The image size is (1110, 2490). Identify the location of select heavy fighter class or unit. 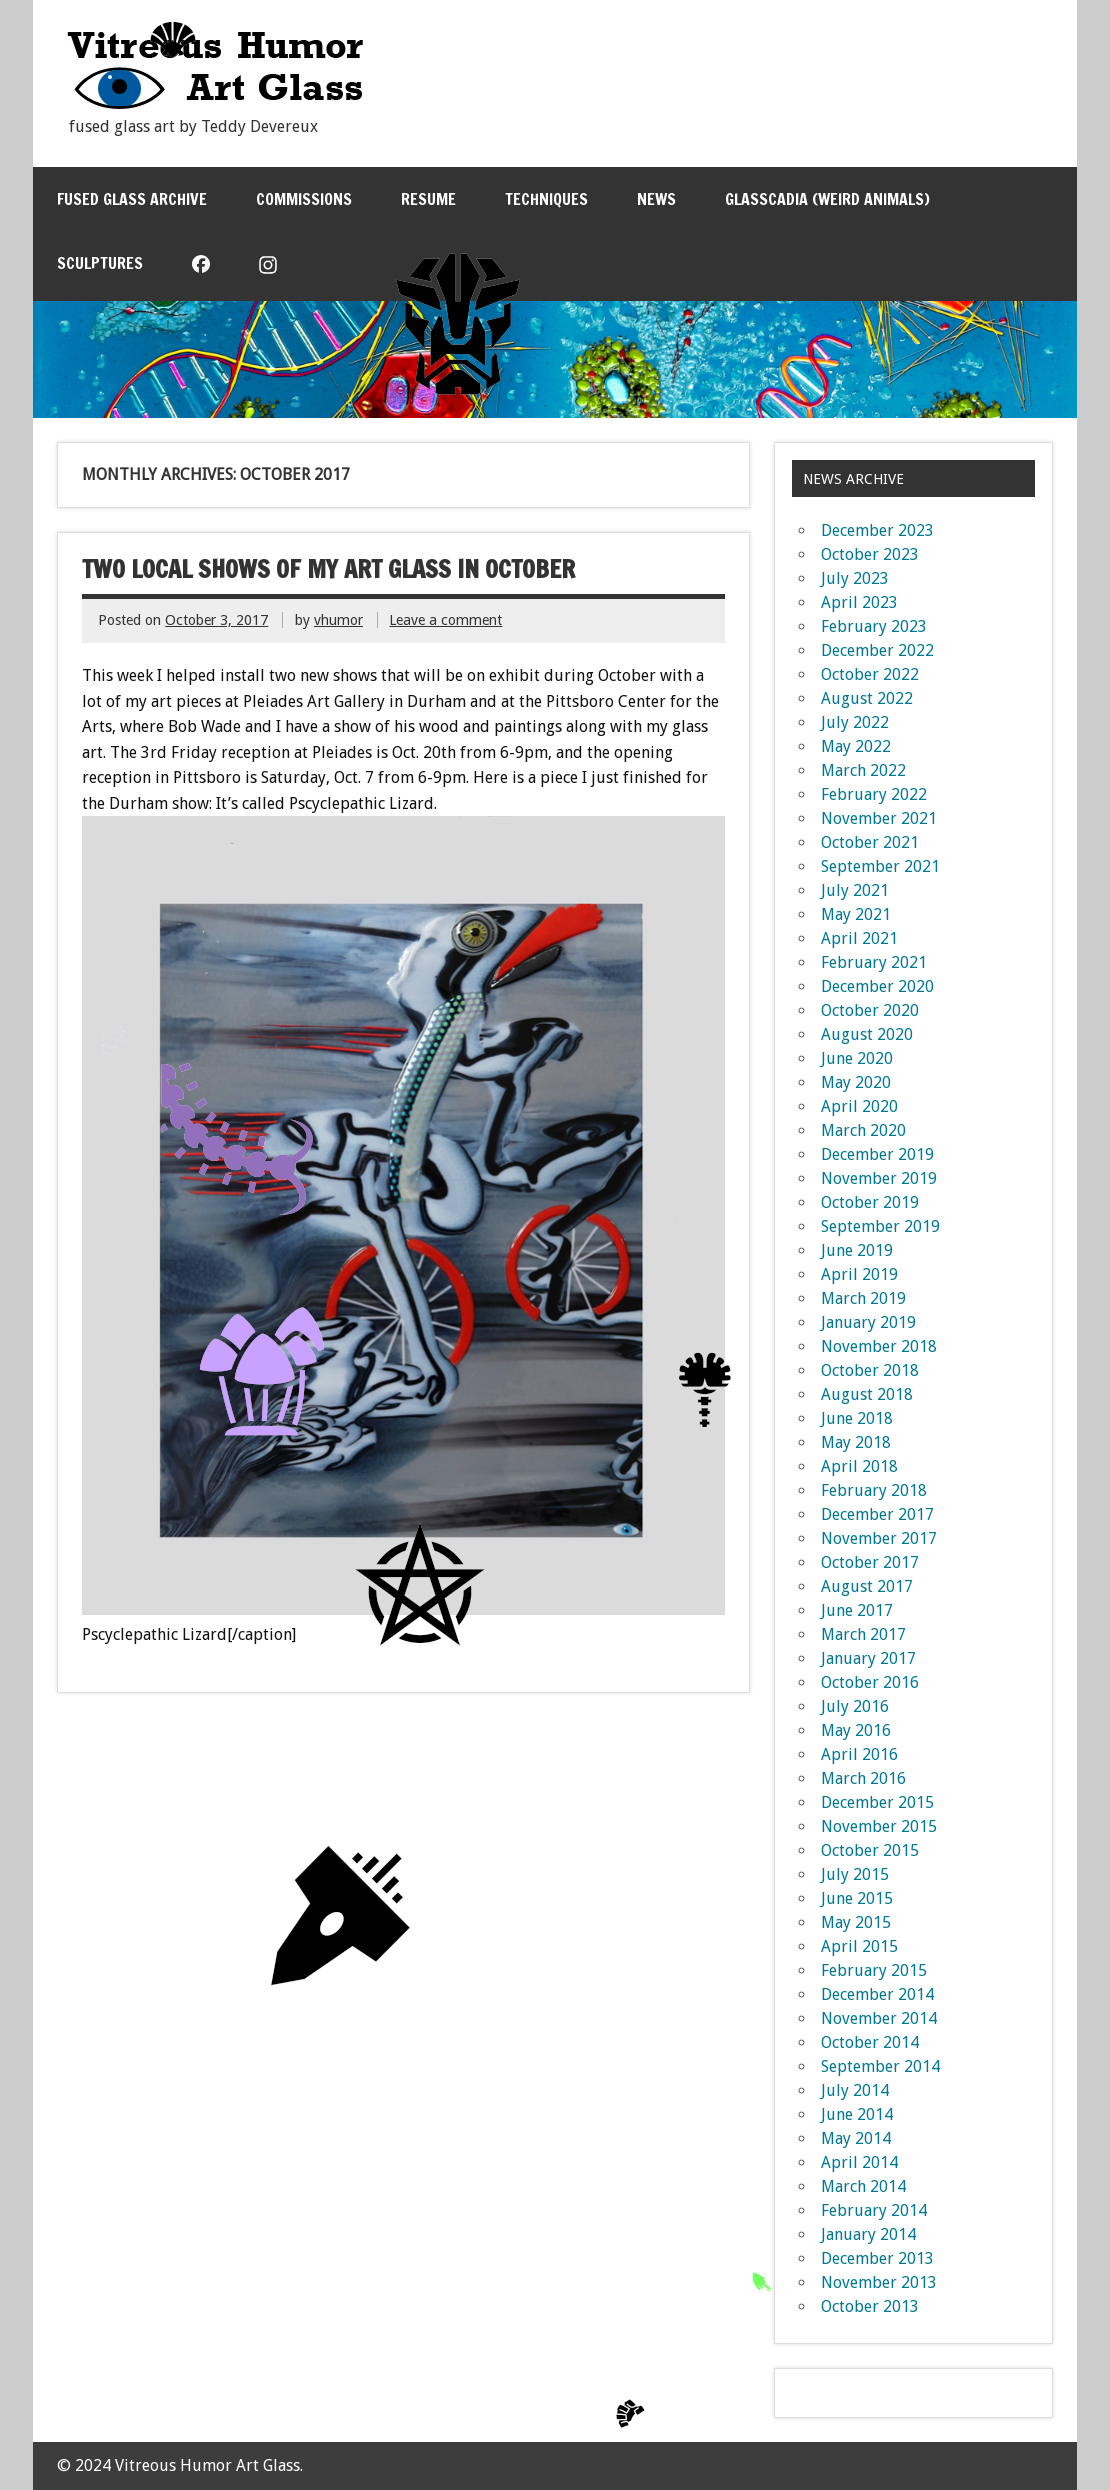
(340, 1915).